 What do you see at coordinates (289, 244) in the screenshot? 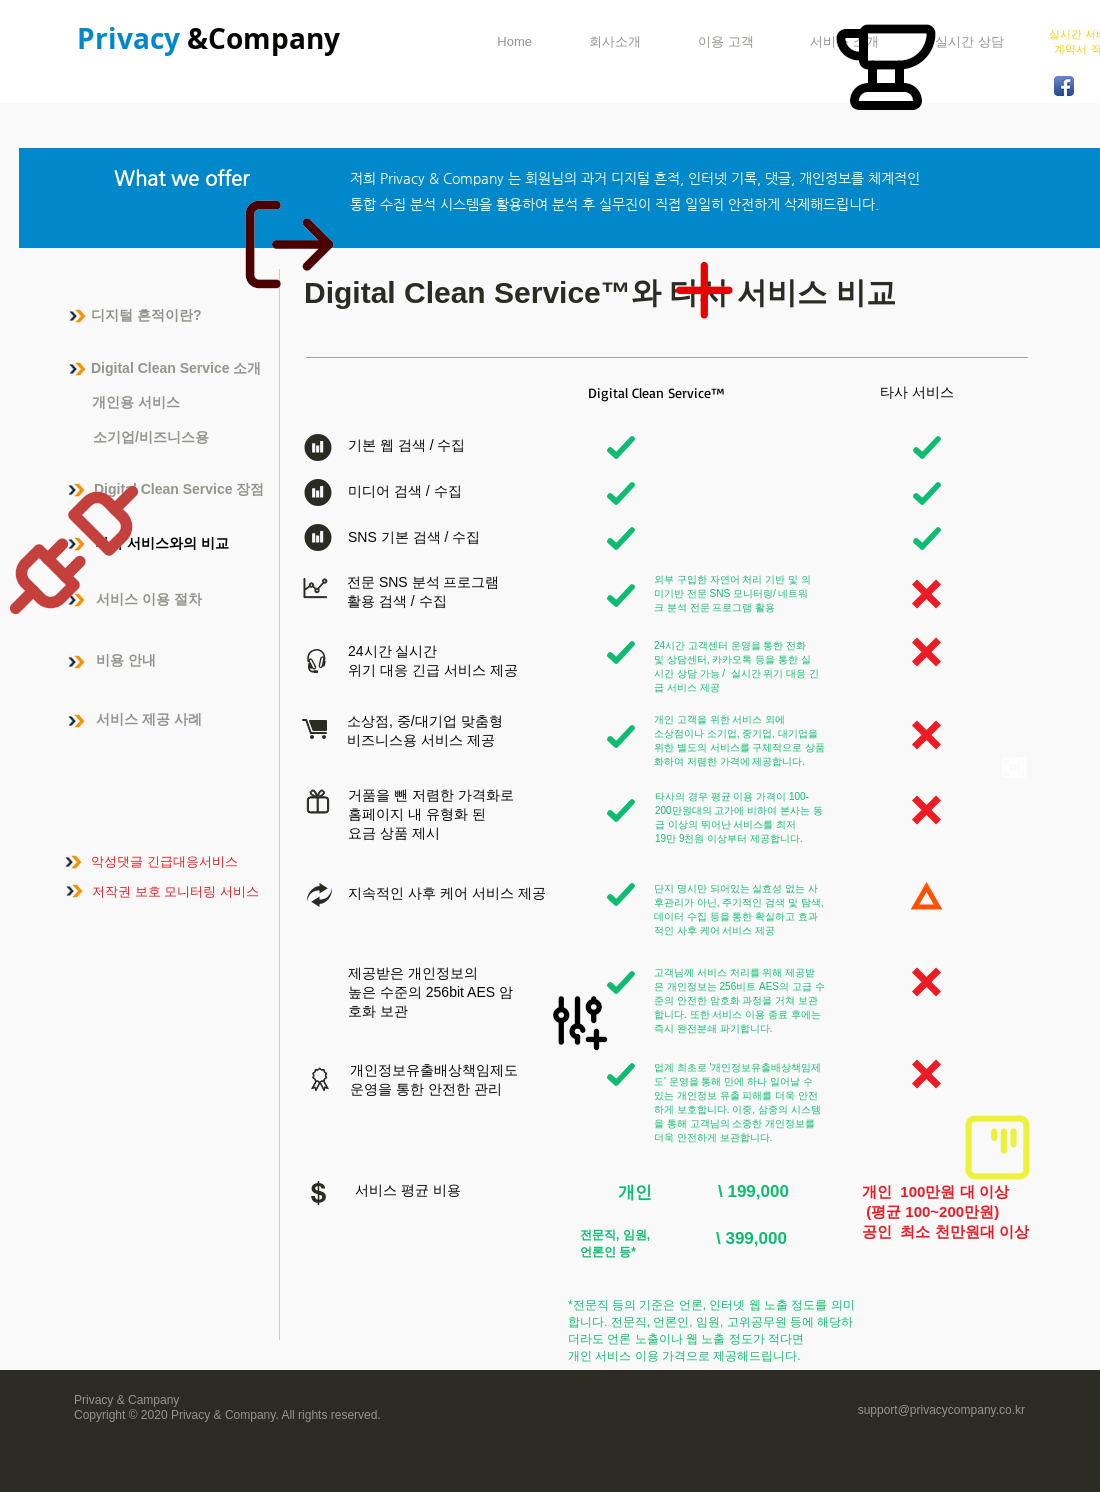
I see `log out of your account` at bounding box center [289, 244].